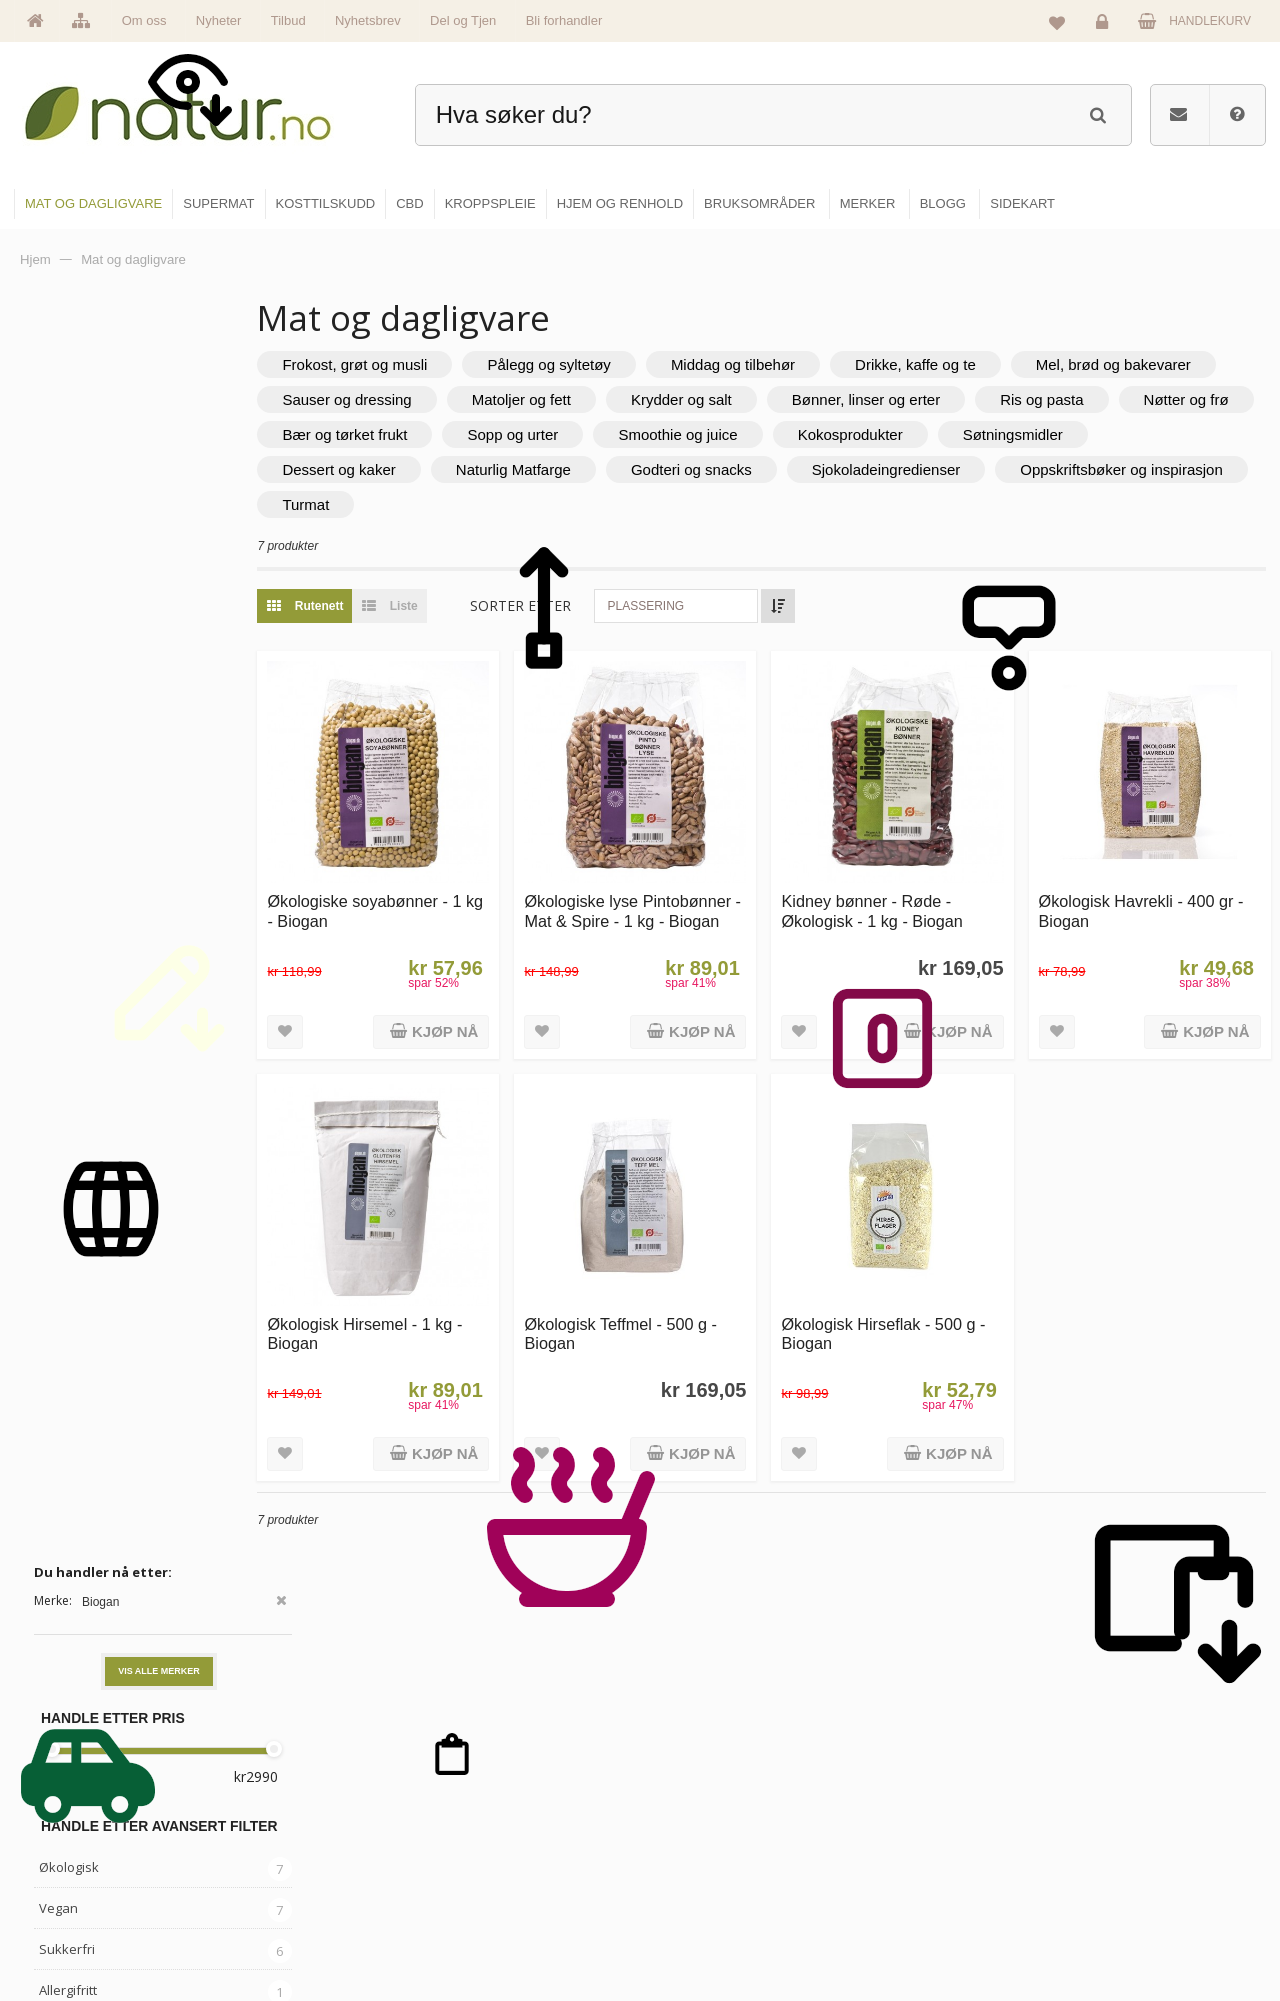 The width and height of the screenshot is (1280, 2001). I want to click on represents the letter "o" in a text or keyboard input, so click(882, 1038).